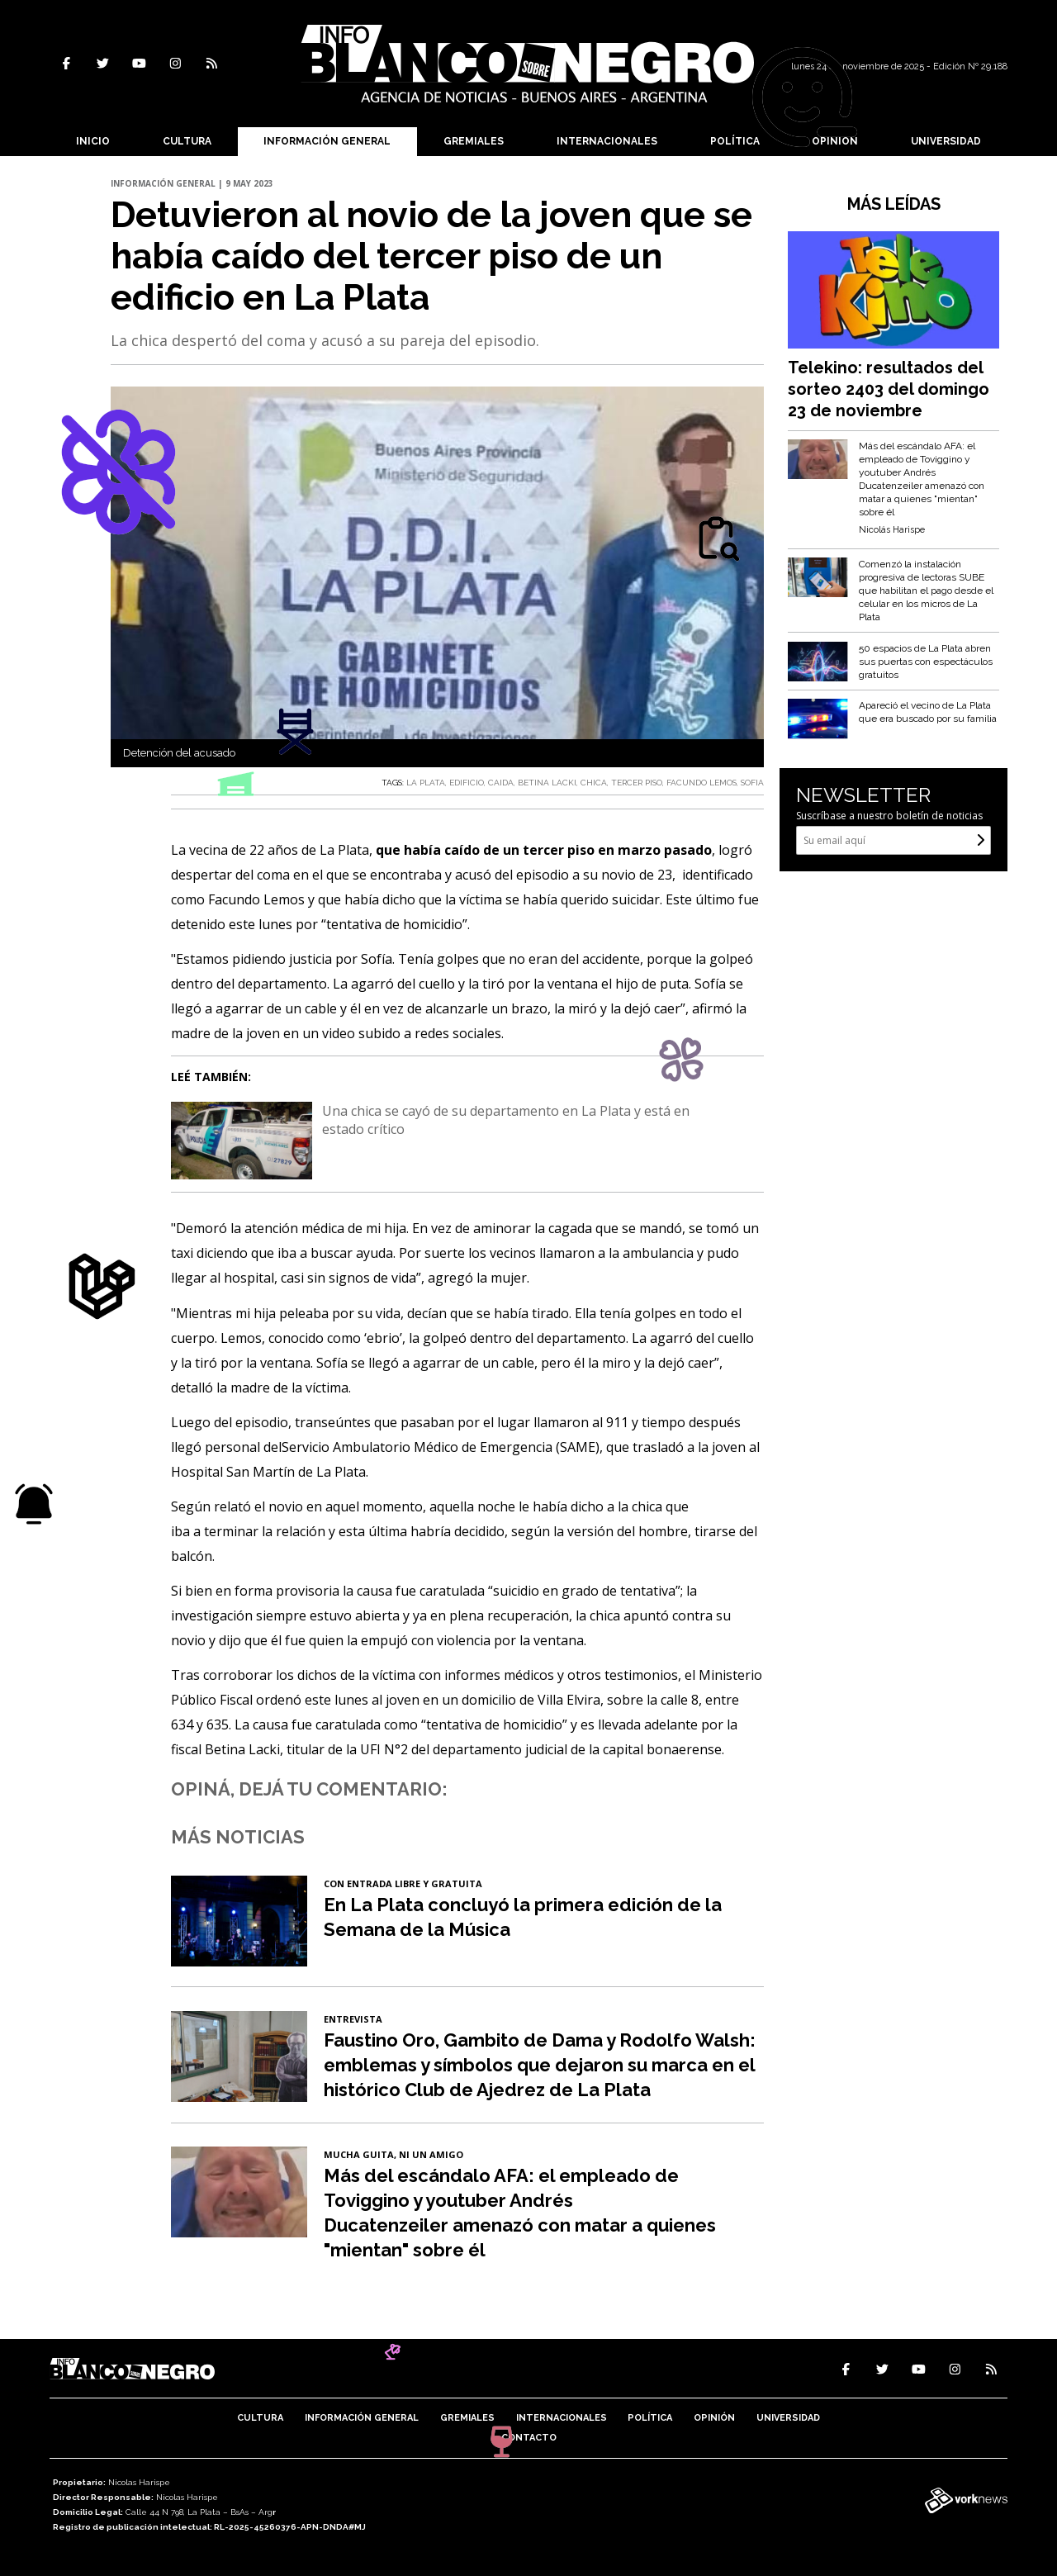  What do you see at coordinates (392, 2351) in the screenshot?
I see `toggle desk lamp or reading light` at bounding box center [392, 2351].